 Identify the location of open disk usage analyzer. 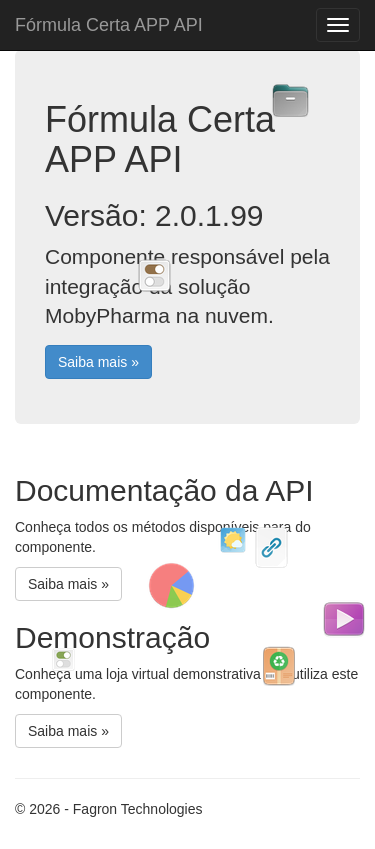
(171, 585).